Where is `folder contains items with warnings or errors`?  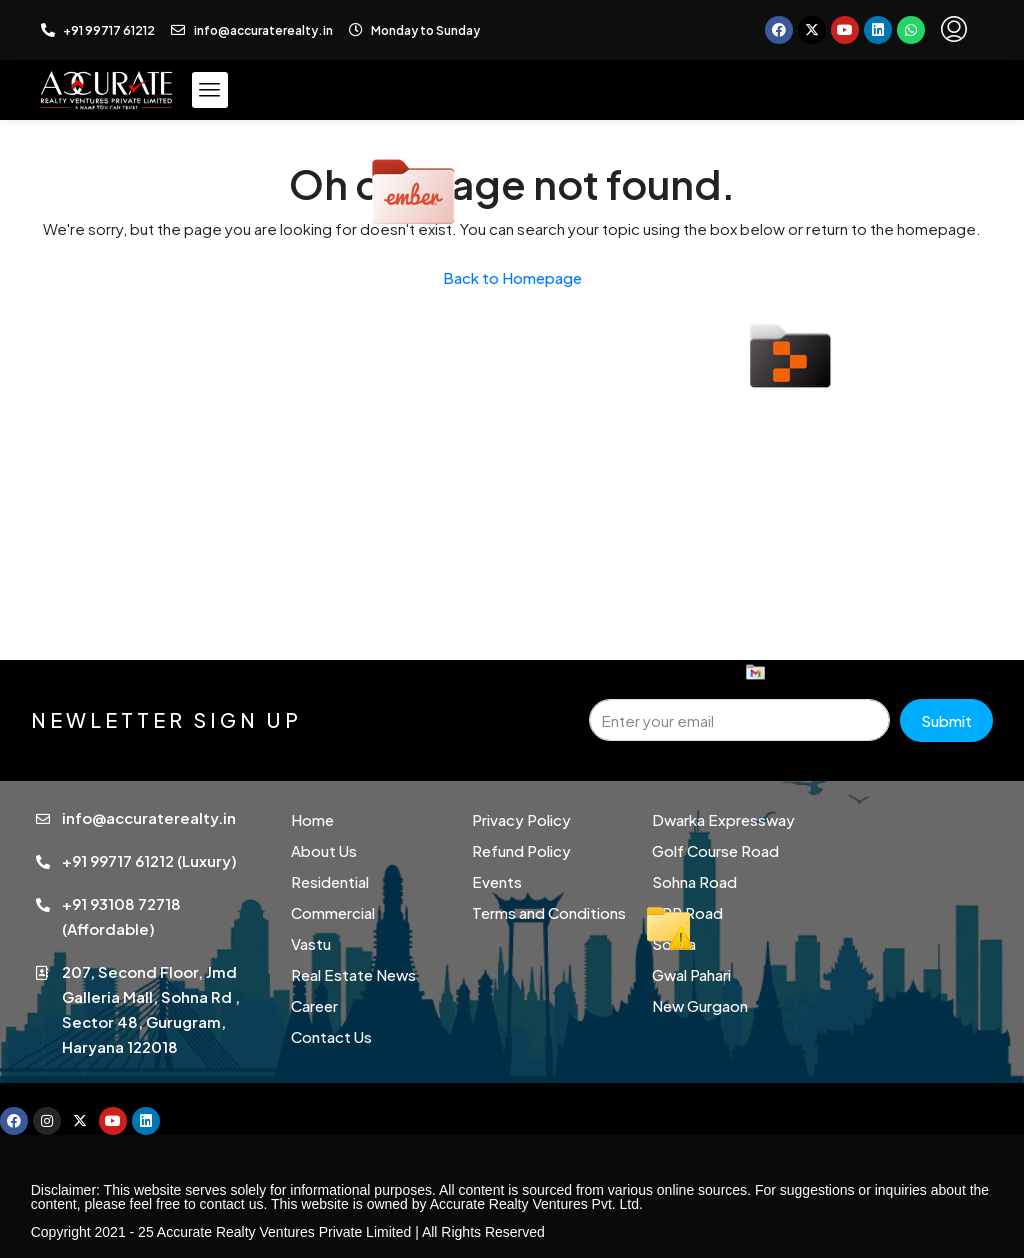 folder contains items with warnings or errors is located at coordinates (668, 925).